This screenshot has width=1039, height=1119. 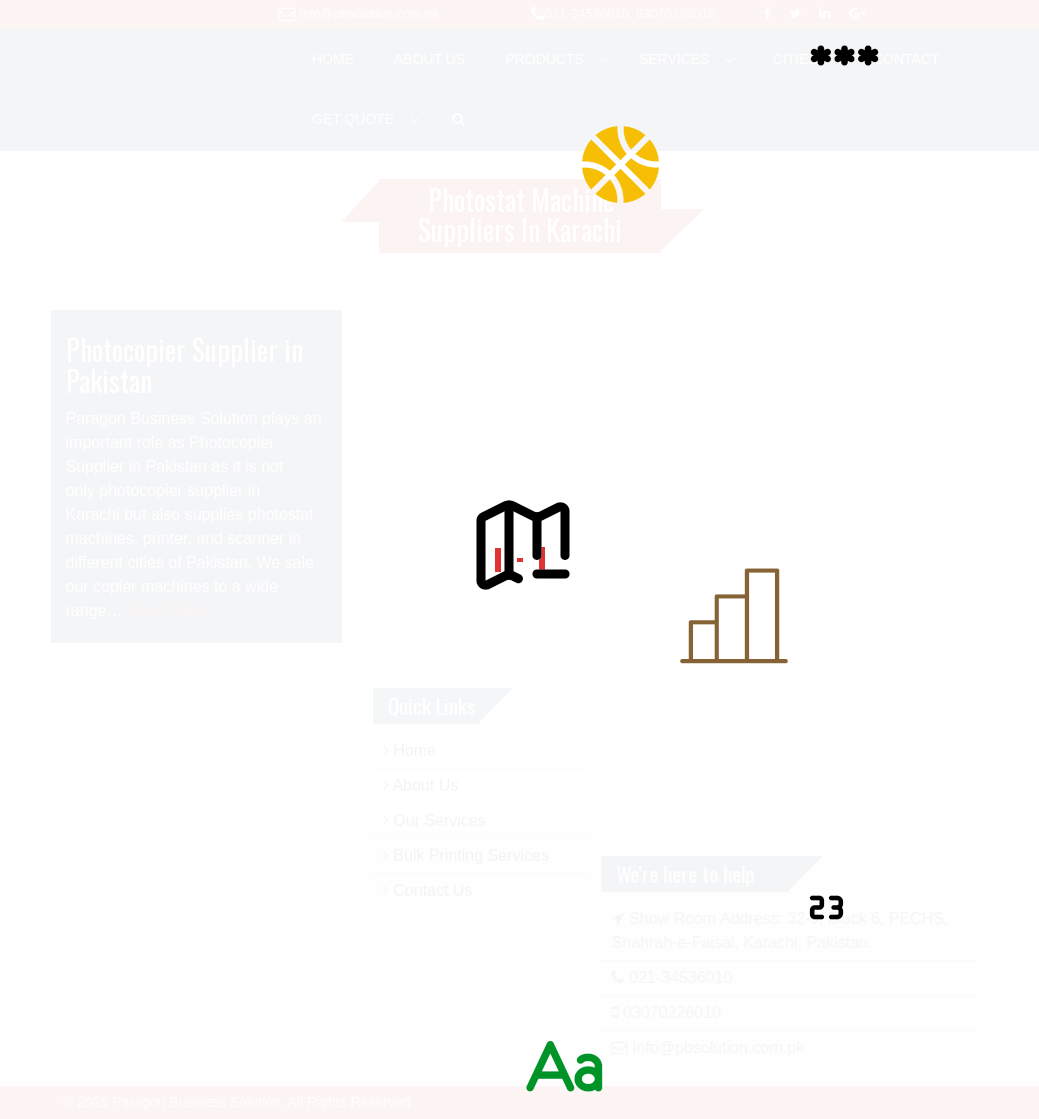 I want to click on access sports or basketball-related content, so click(x=620, y=164).